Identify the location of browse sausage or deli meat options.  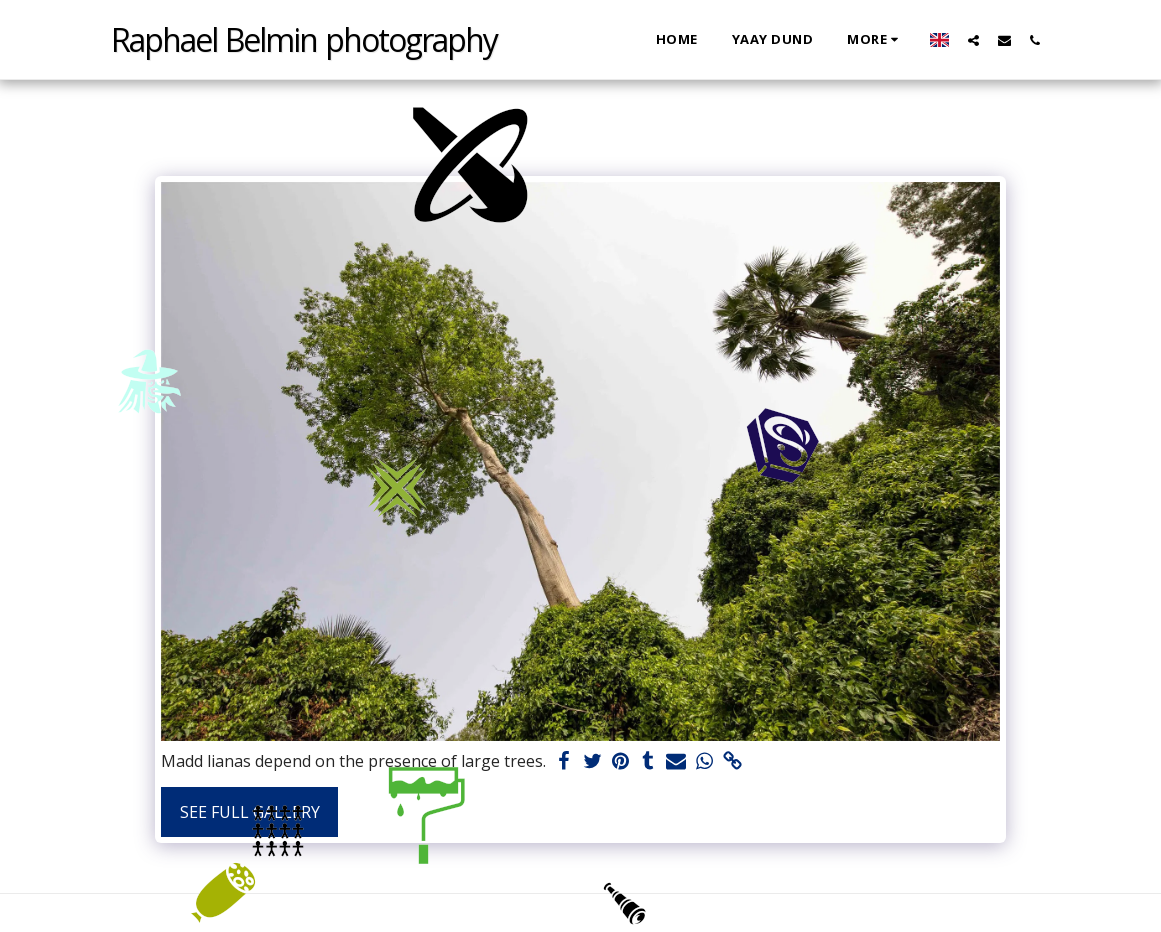
(223, 893).